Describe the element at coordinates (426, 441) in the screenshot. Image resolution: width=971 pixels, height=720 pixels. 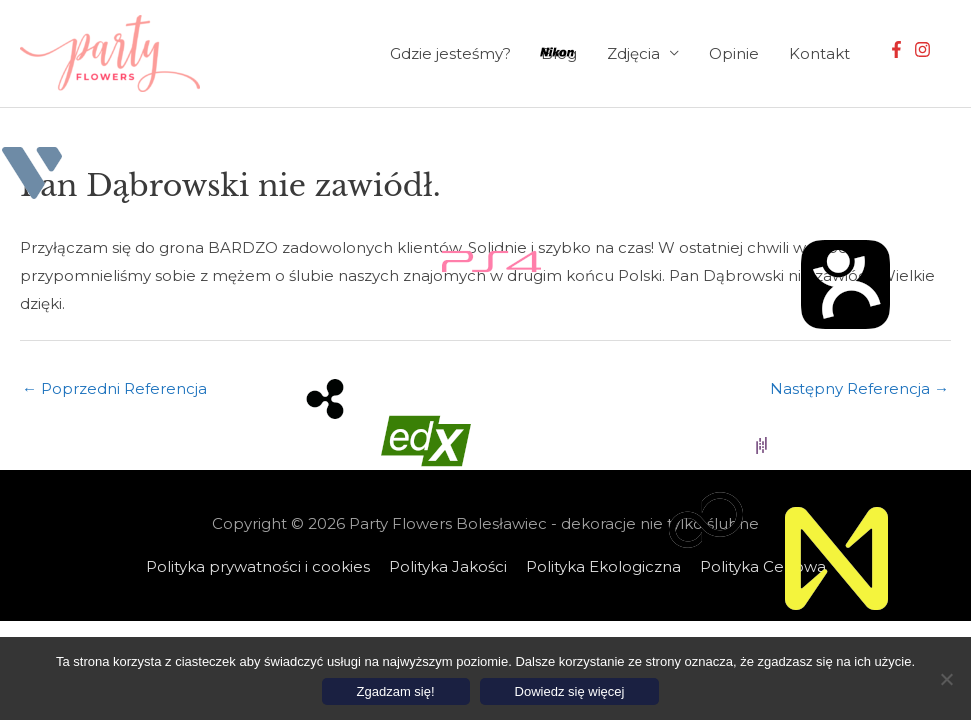
I see `open the edX learning platform` at that location.